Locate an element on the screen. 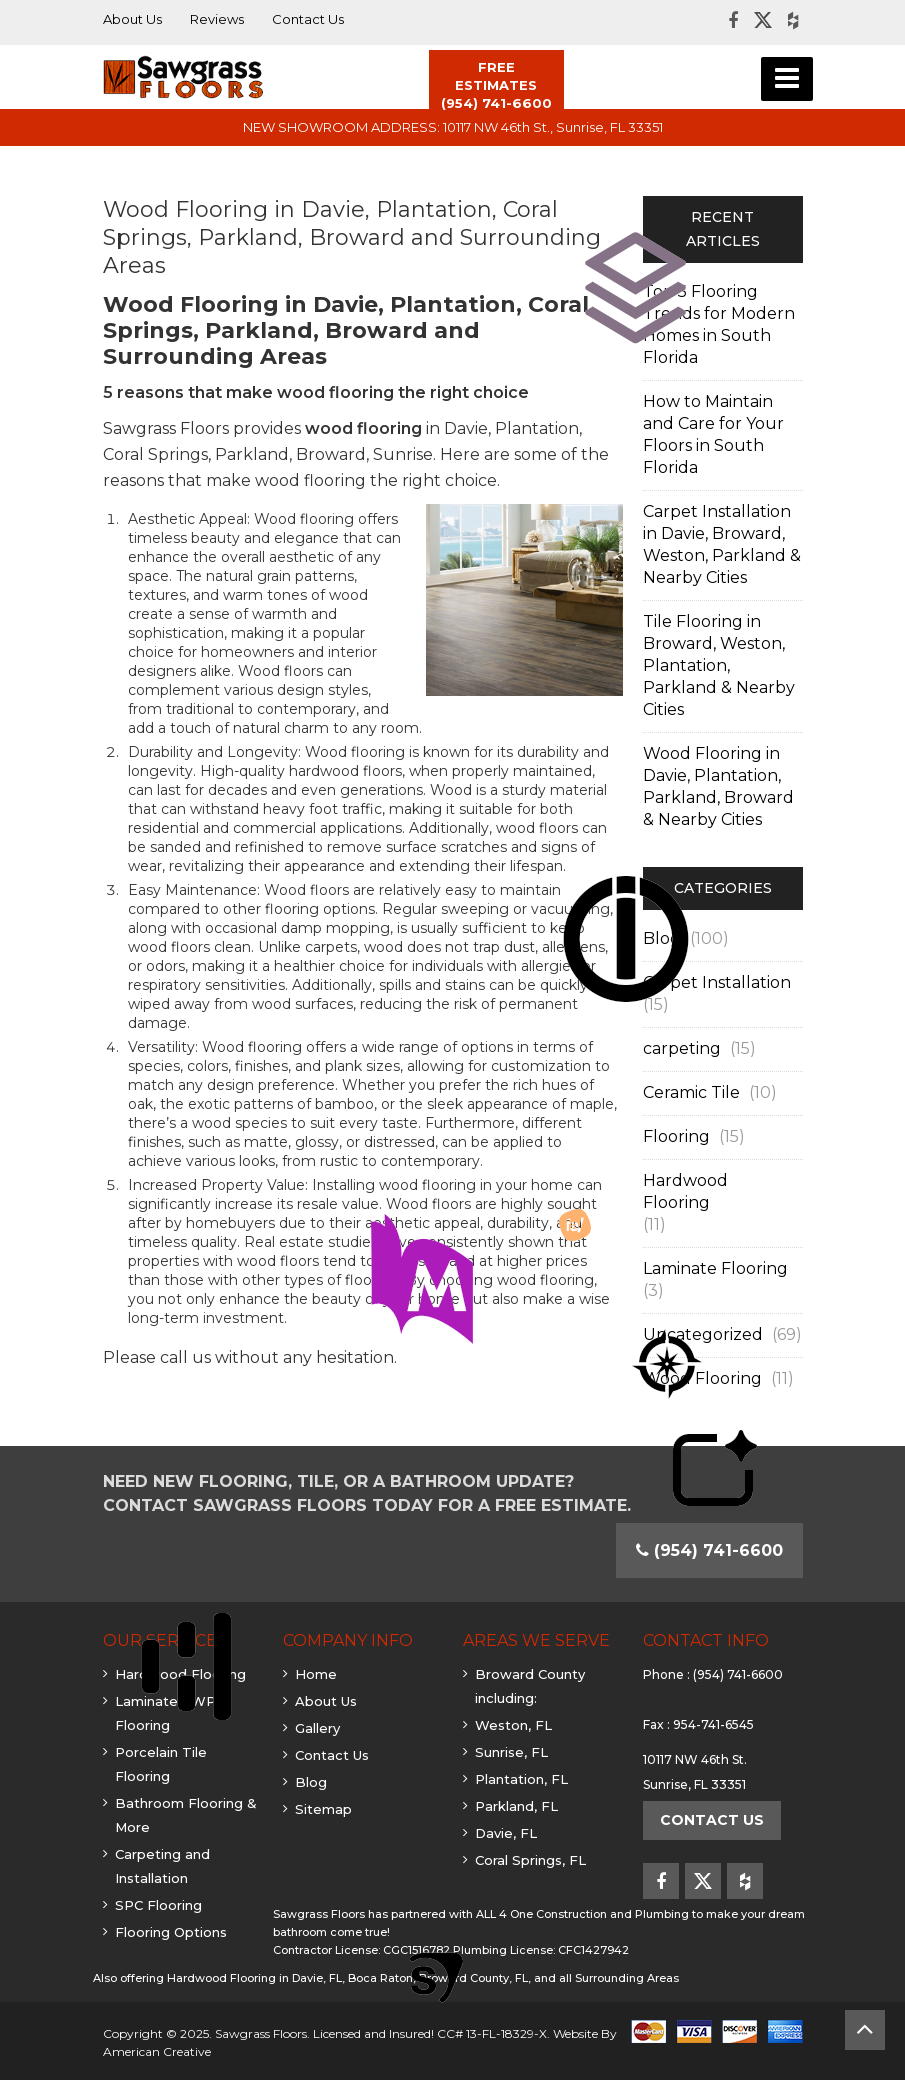  view stacked layers or content is located at coordinates (635, 289).